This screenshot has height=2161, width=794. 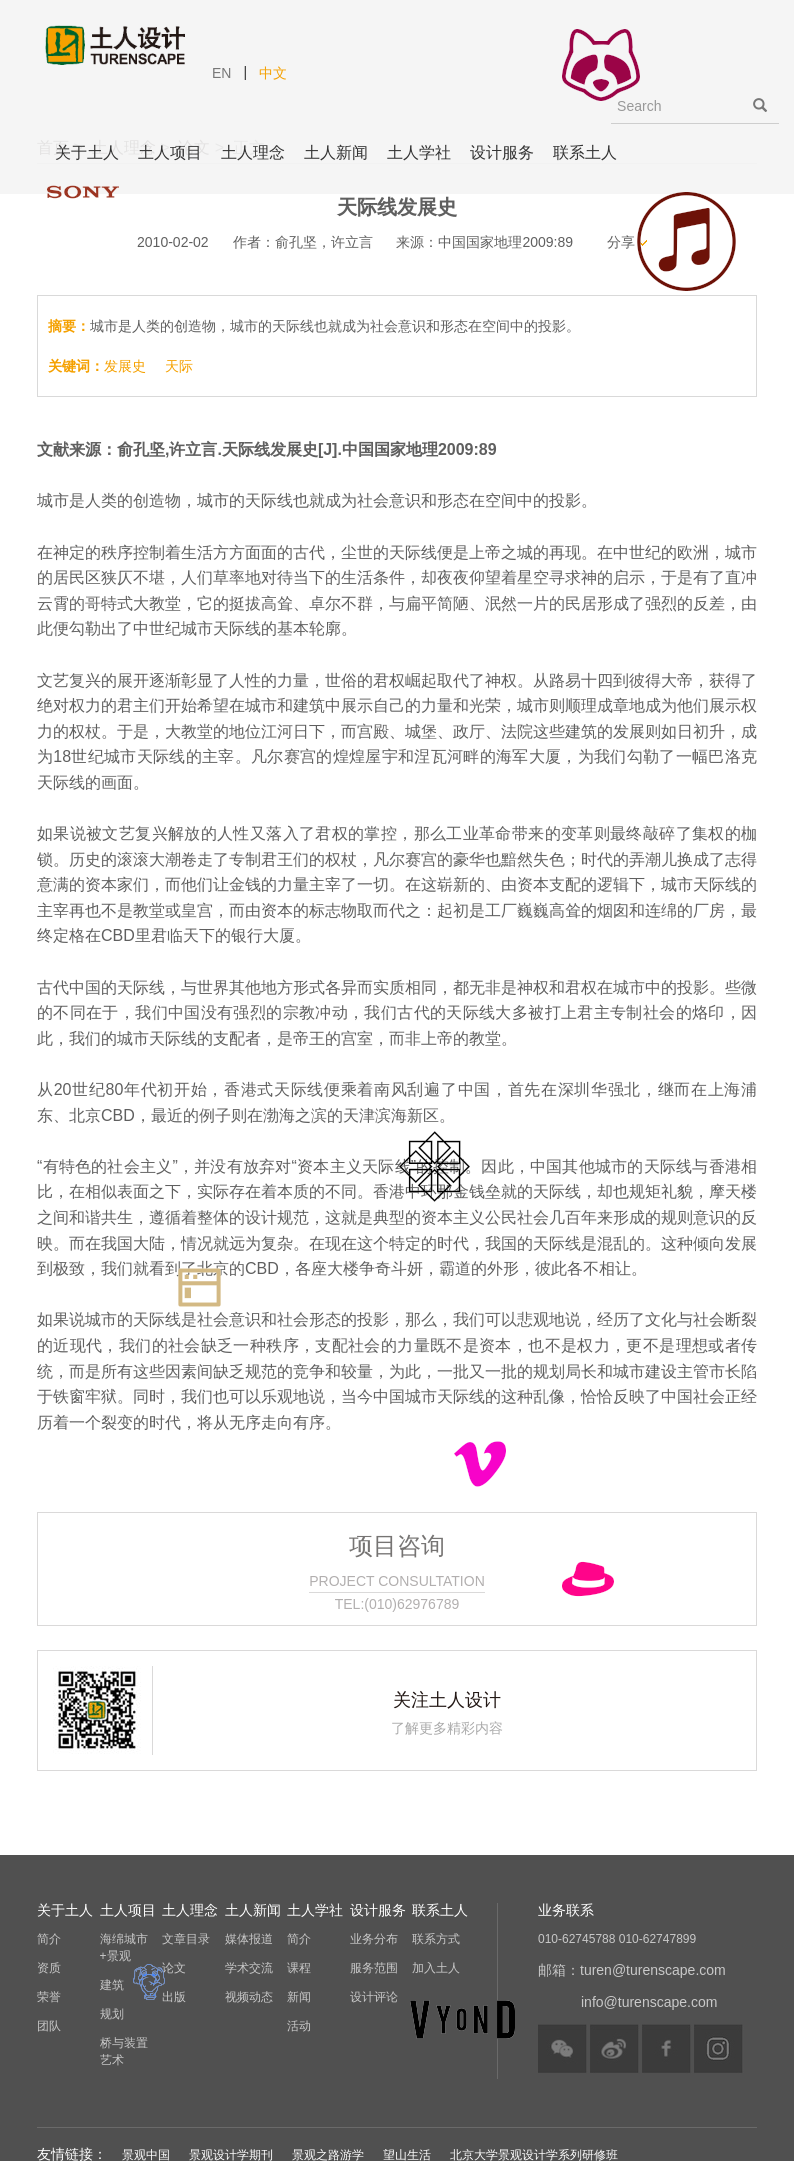 I want to click on open the Vimeo app, so click(x=480, y=1464).